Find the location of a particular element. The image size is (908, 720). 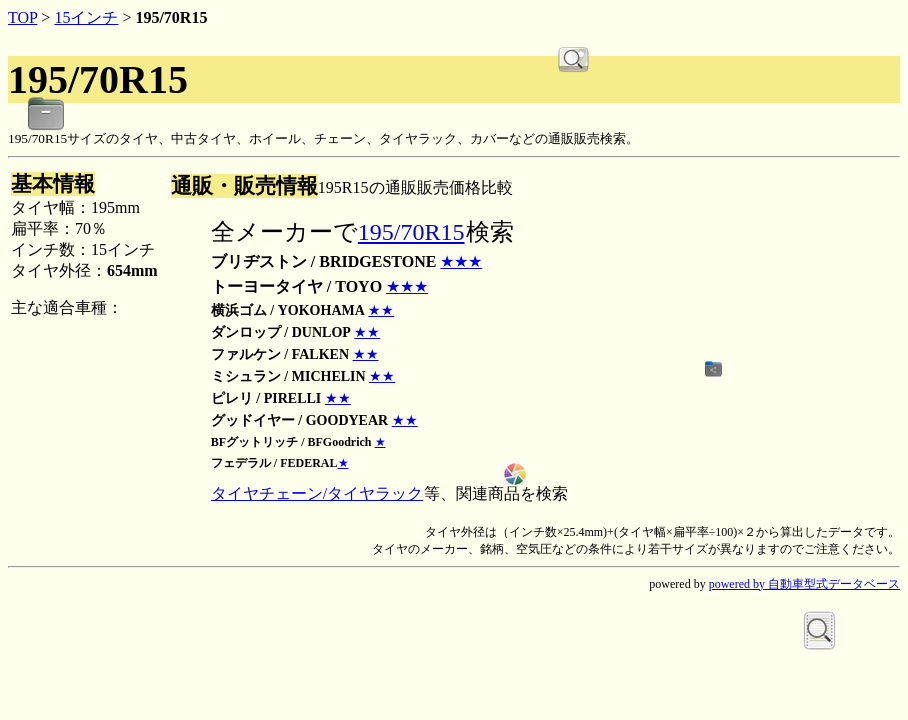

open the file manager application is located at coordinates (46, 113).